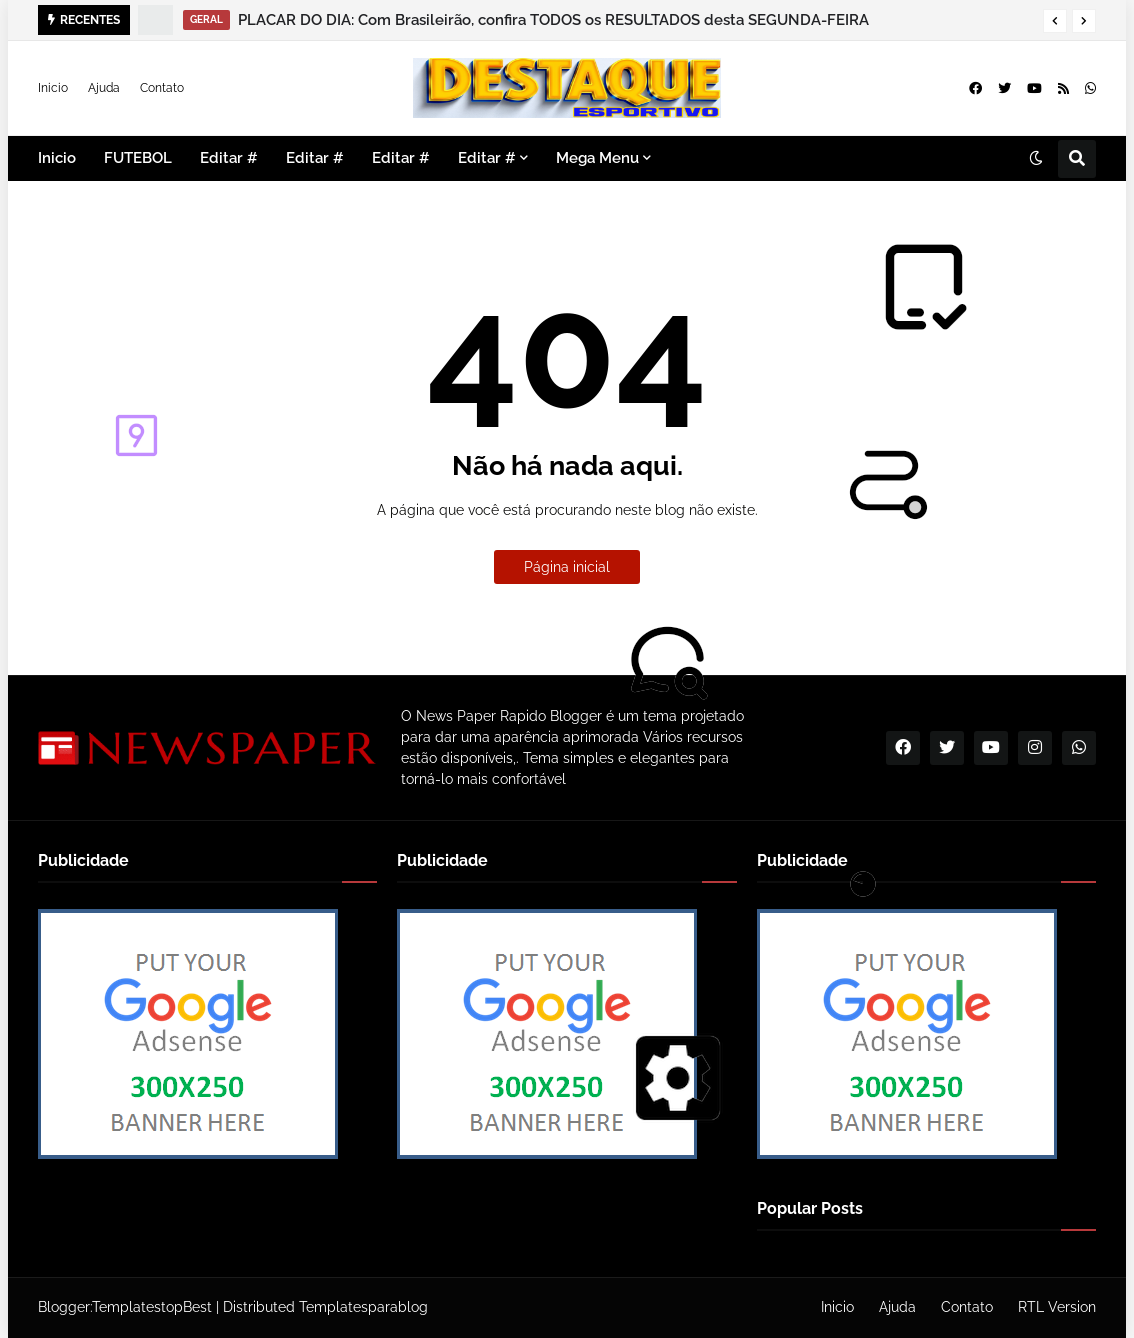 The height and width of the screenshot is (1338, 1134). What do you see at coordinates (667, 659) in the screenshot?
I see `search through your messages` at bounding box center [667, 659].